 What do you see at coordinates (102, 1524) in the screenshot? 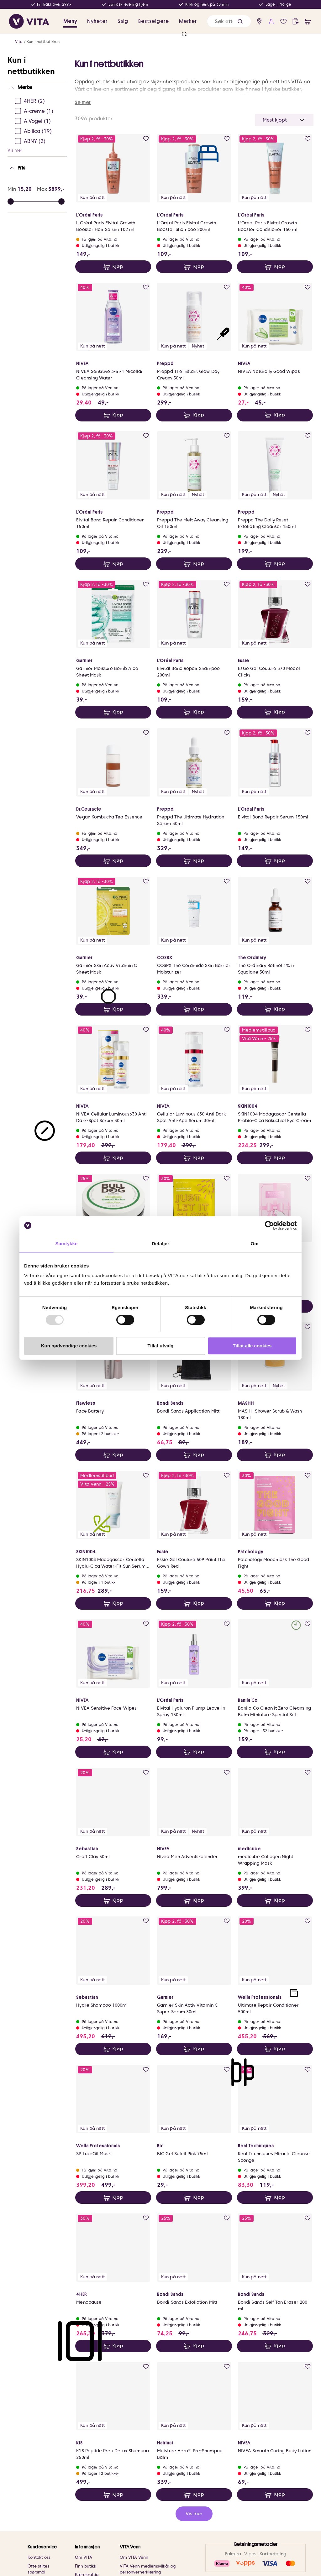
I see `mute or disable phone calls` at bounding box center [102, 1524].